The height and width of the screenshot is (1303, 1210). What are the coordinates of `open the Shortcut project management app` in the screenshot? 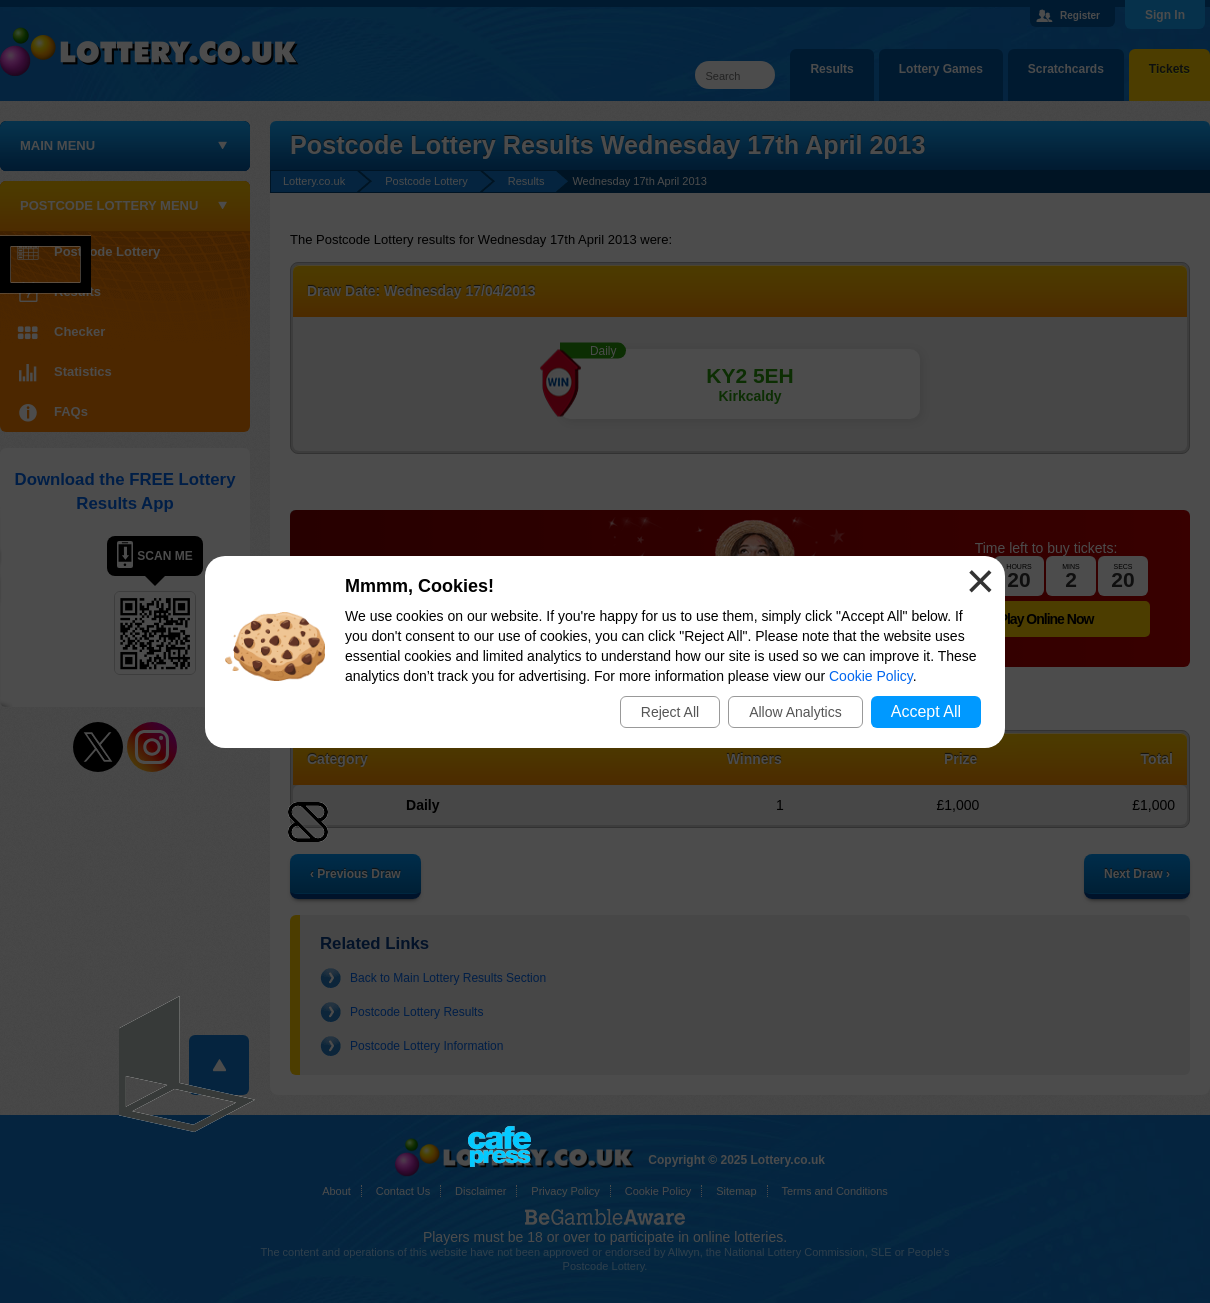 It's located at (308, 822).